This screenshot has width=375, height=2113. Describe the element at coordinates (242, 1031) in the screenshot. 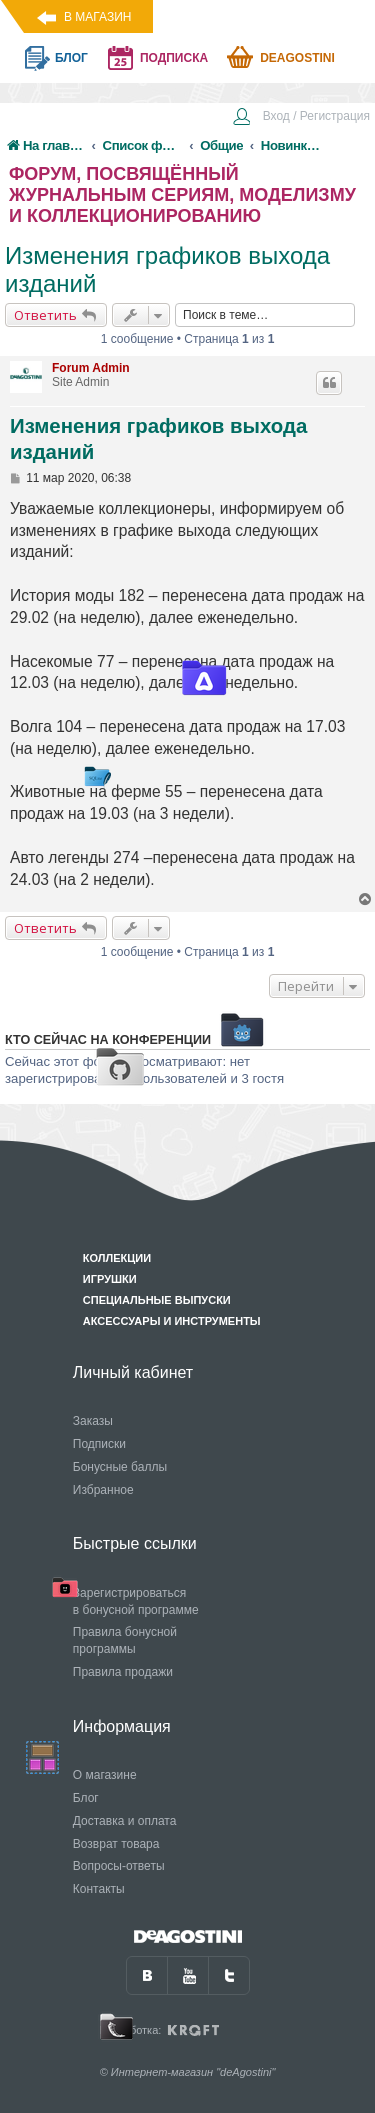

I see `folder containing Godot game engine project files` at that location.